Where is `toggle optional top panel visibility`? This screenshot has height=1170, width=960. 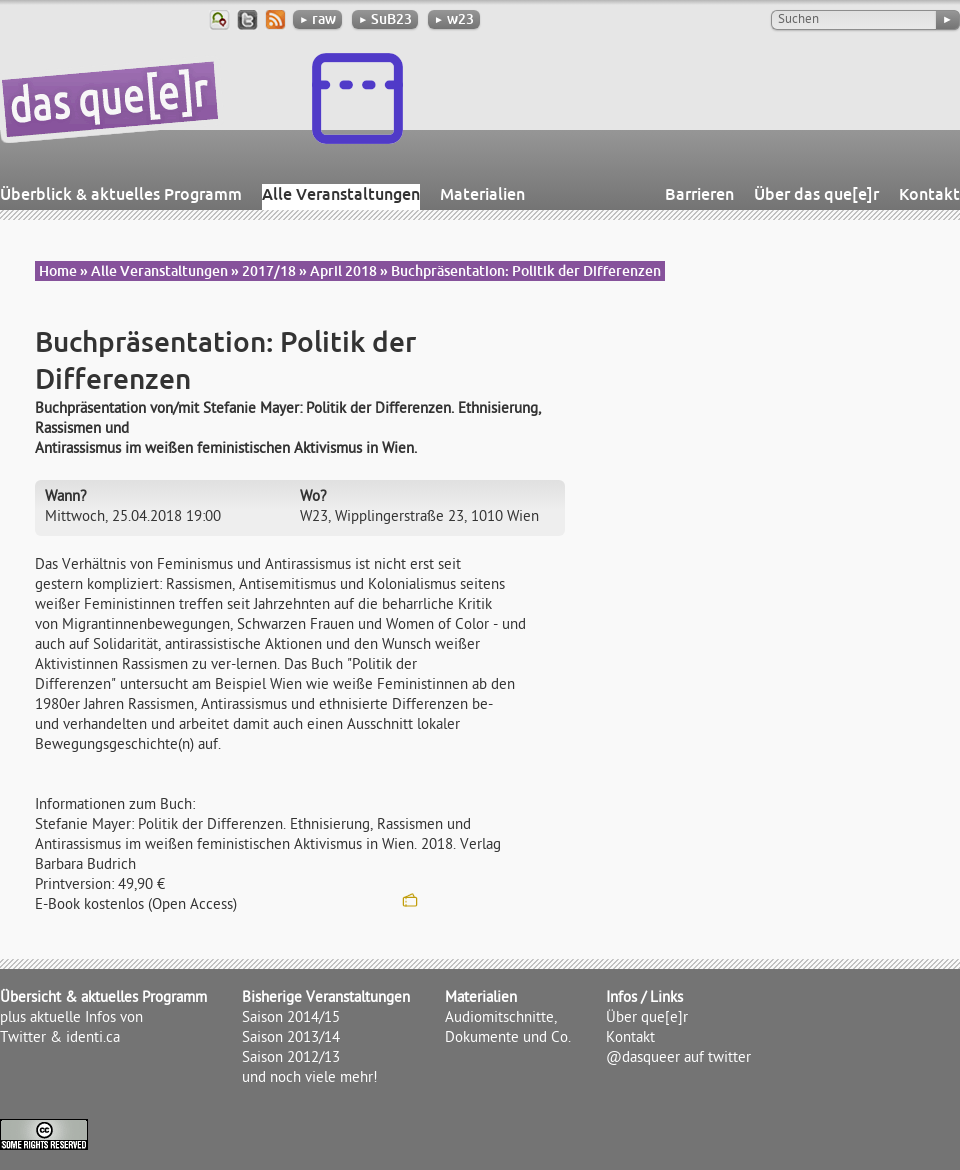
toggle optional top panel visibility is located at coordinates (357, 98).